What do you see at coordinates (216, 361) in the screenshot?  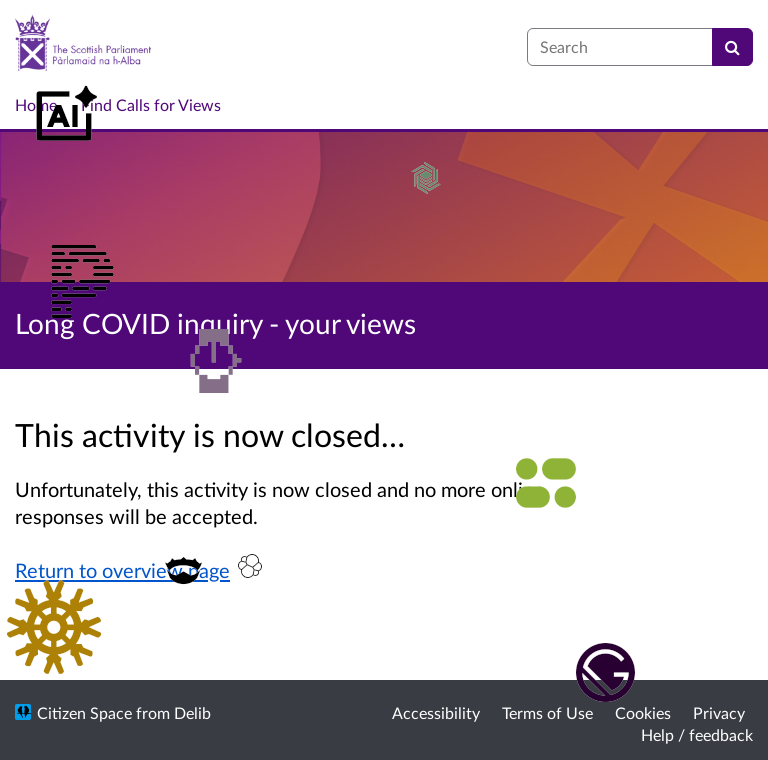 I see `visit Hackernoon website or blog` at bounding box center [216, 361].